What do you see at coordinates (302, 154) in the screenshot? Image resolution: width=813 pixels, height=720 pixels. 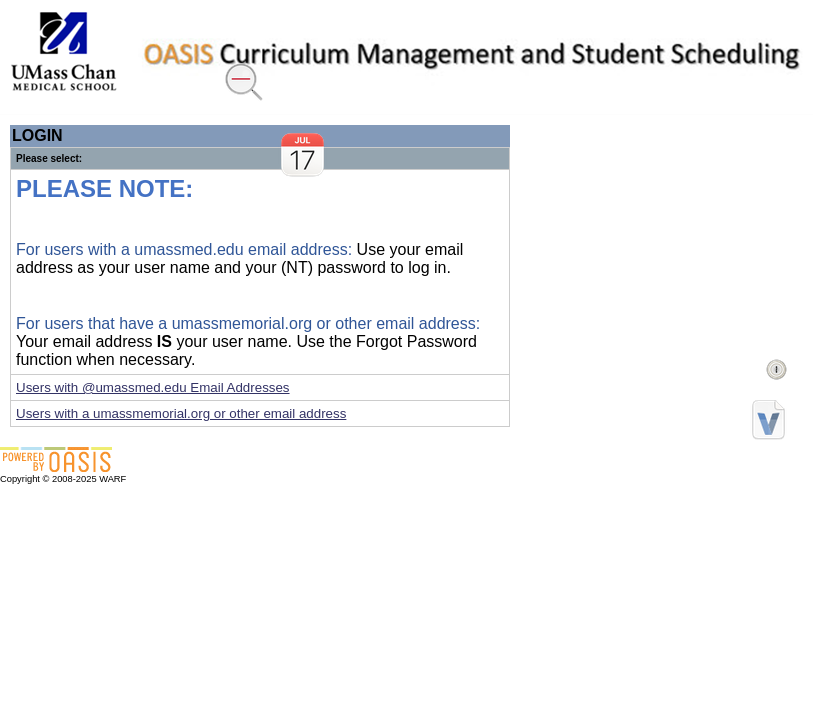 I see `open the calendar app` at bounding box center [302, 154].